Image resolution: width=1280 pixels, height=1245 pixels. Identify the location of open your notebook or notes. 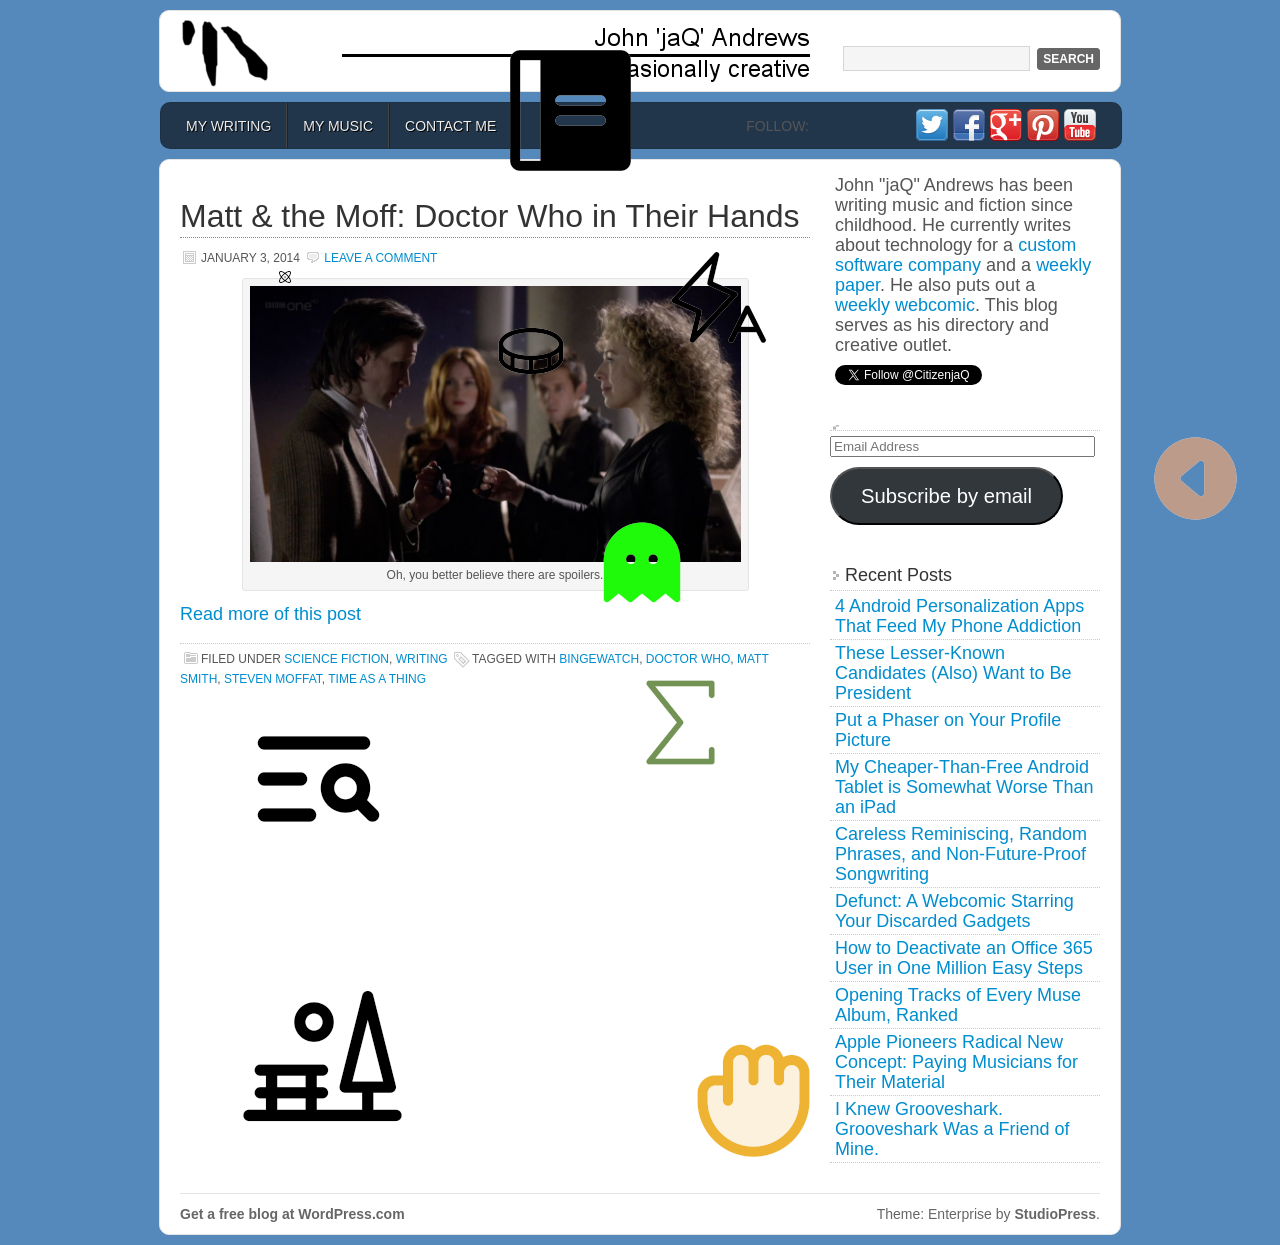
(570, 110).